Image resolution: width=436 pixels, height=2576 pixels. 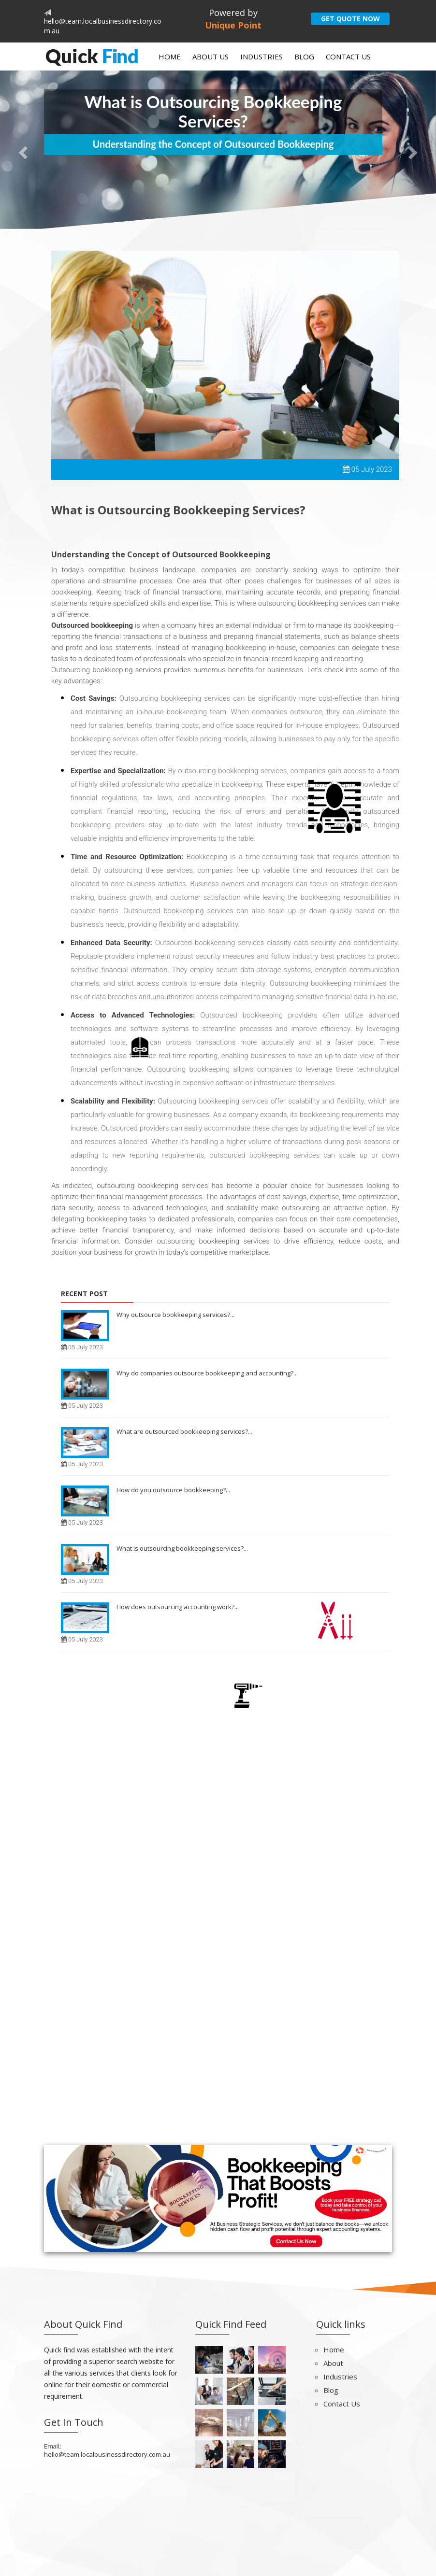 What do you see at coordinates (334, 1620) in the screenshot?
I see `browse skiing or winter sports activities` at bounding box center [334, 1620].